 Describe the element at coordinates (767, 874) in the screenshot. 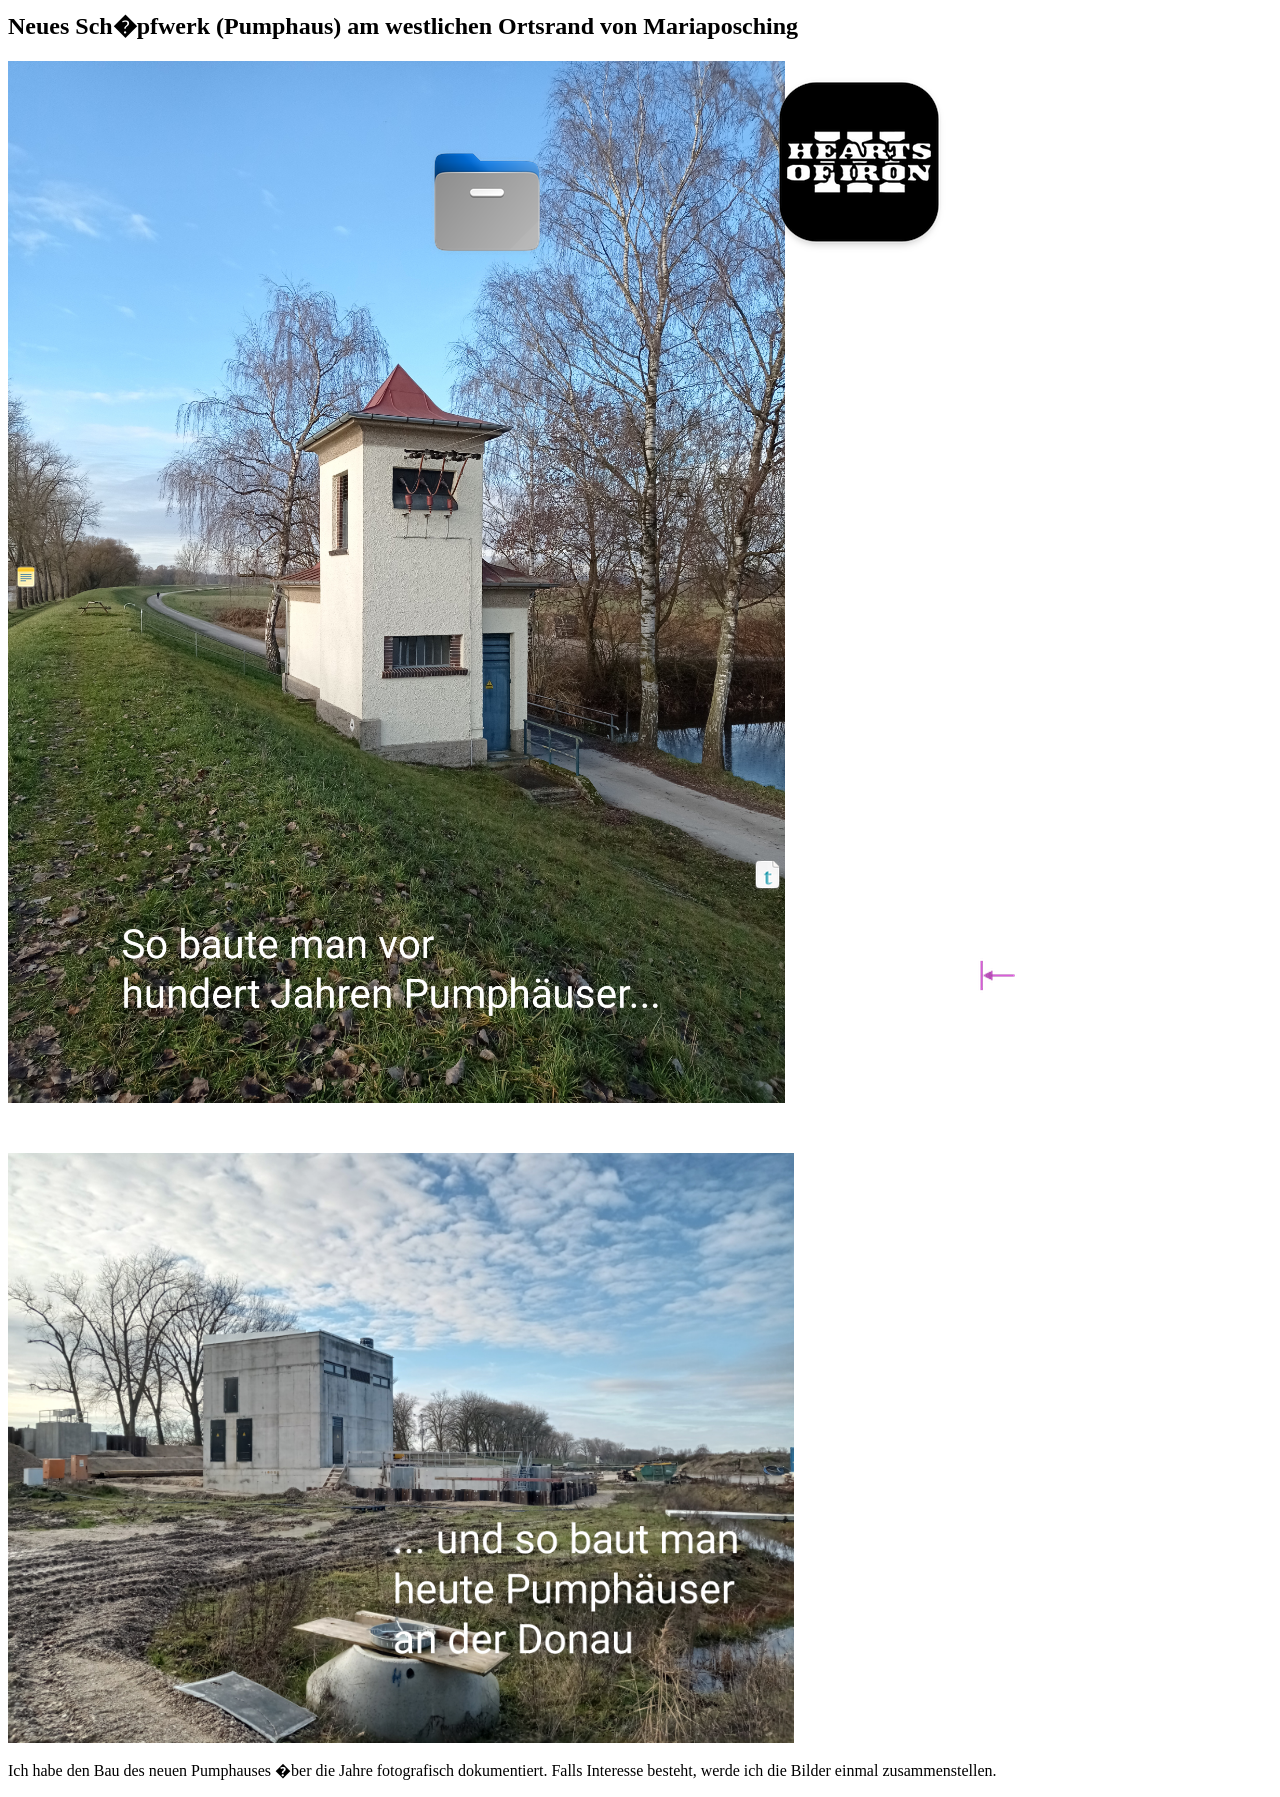

I see `a typst document file` at that location.